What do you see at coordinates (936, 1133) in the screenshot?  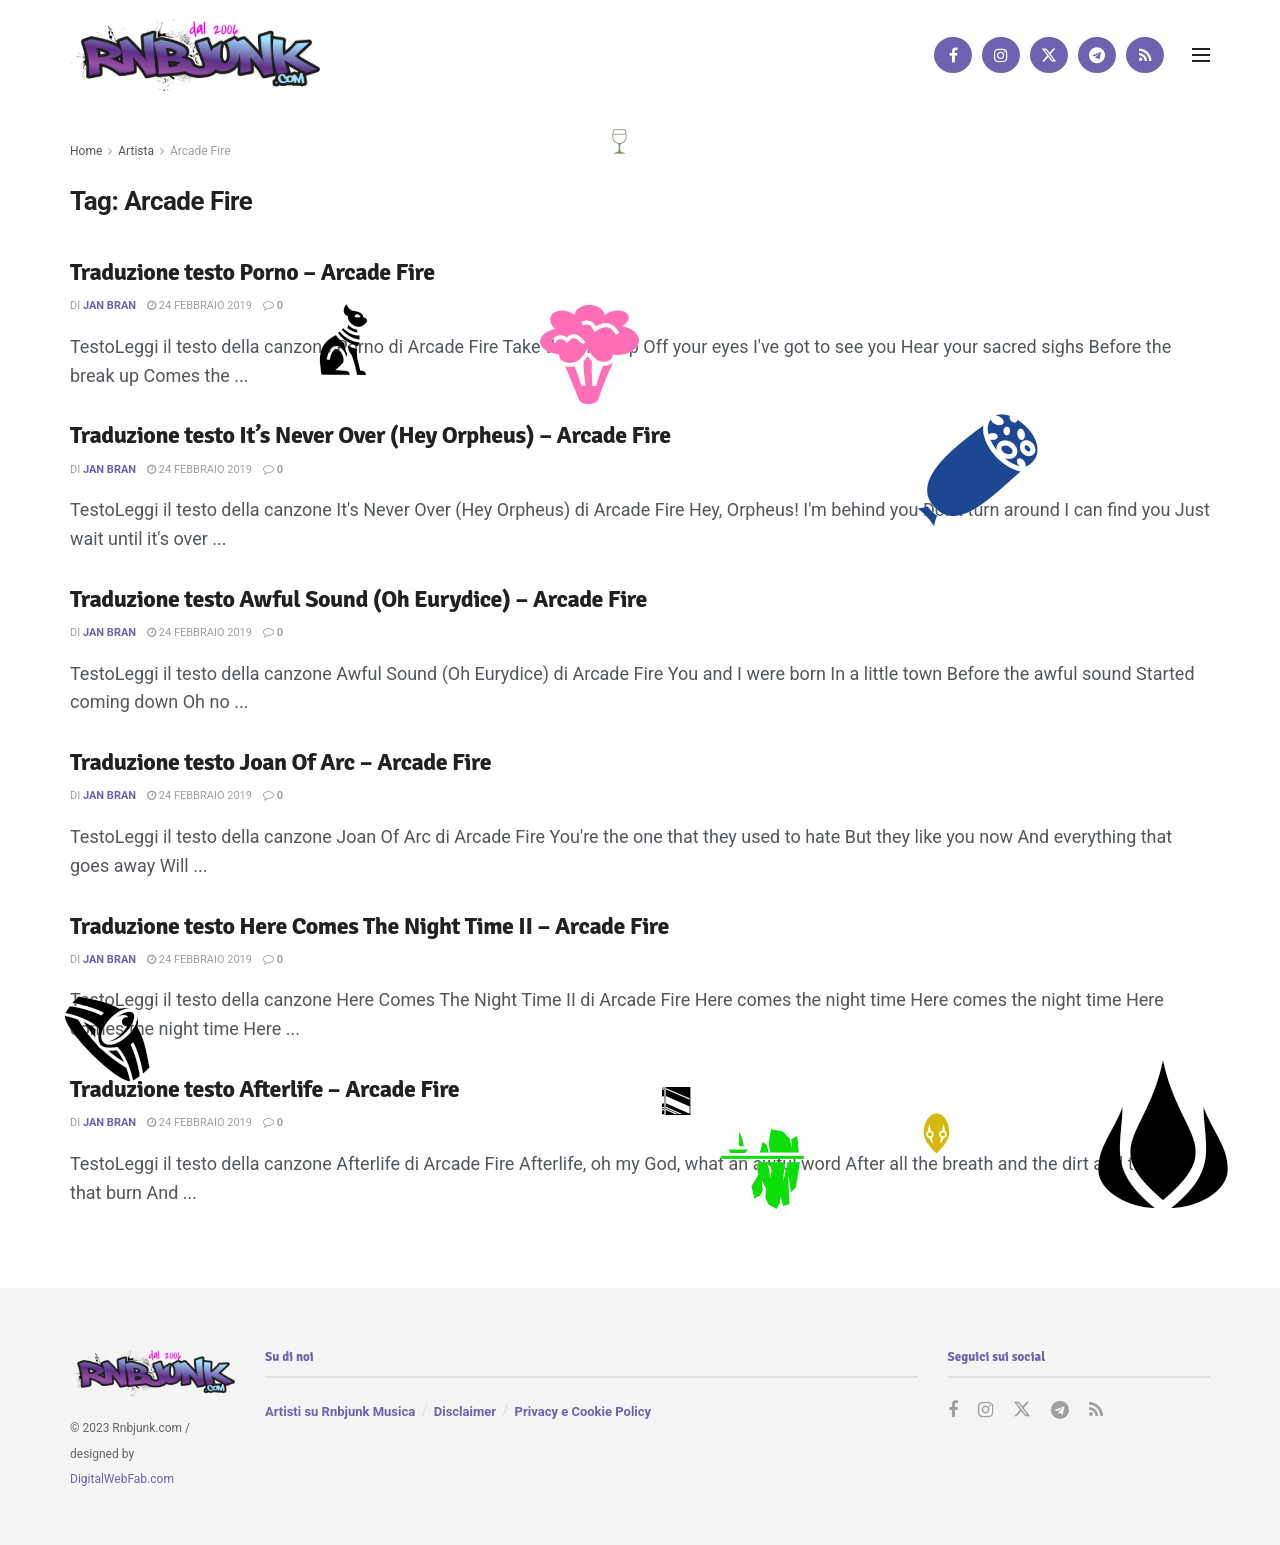 I see `select architect or builder character class` at bounding box center [936, 1133].